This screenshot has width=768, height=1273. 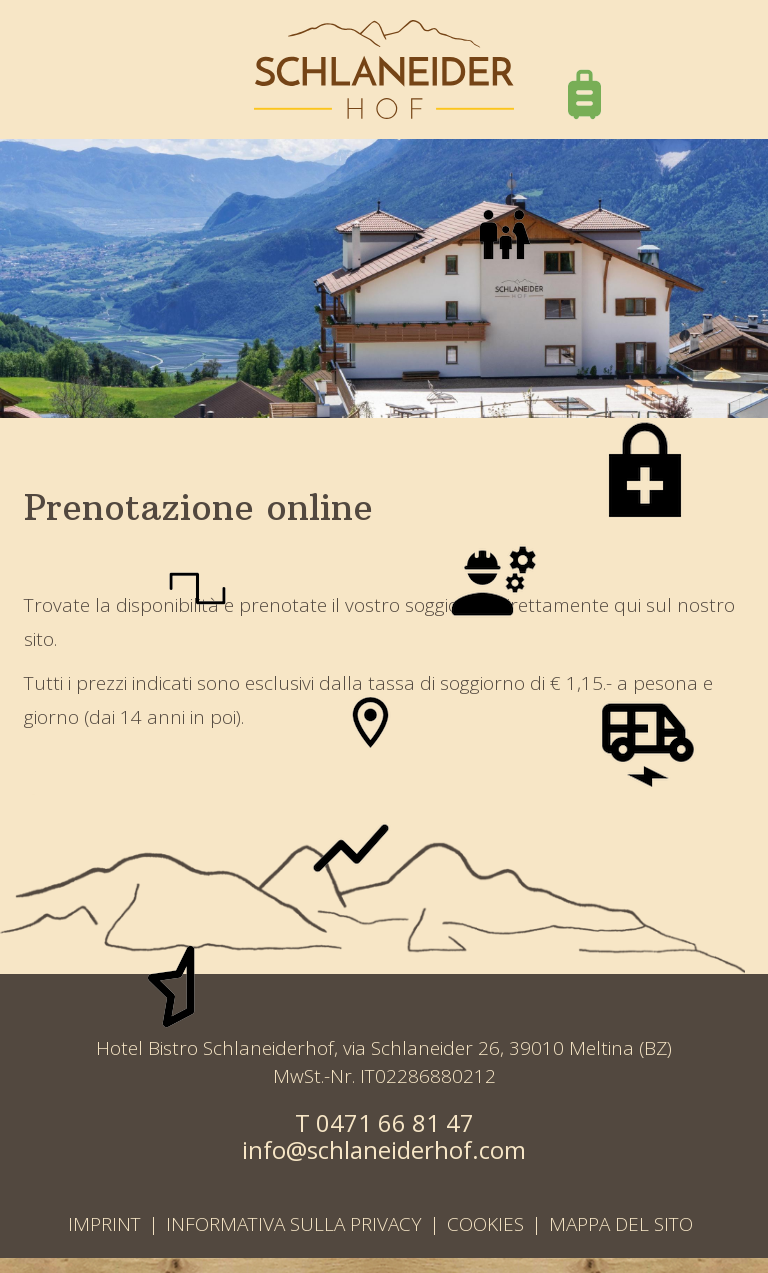 What do you see at coordinates (494, 581) in the screenshot?
I see `access engineering or technical settings` at bounding box center [494, 581].